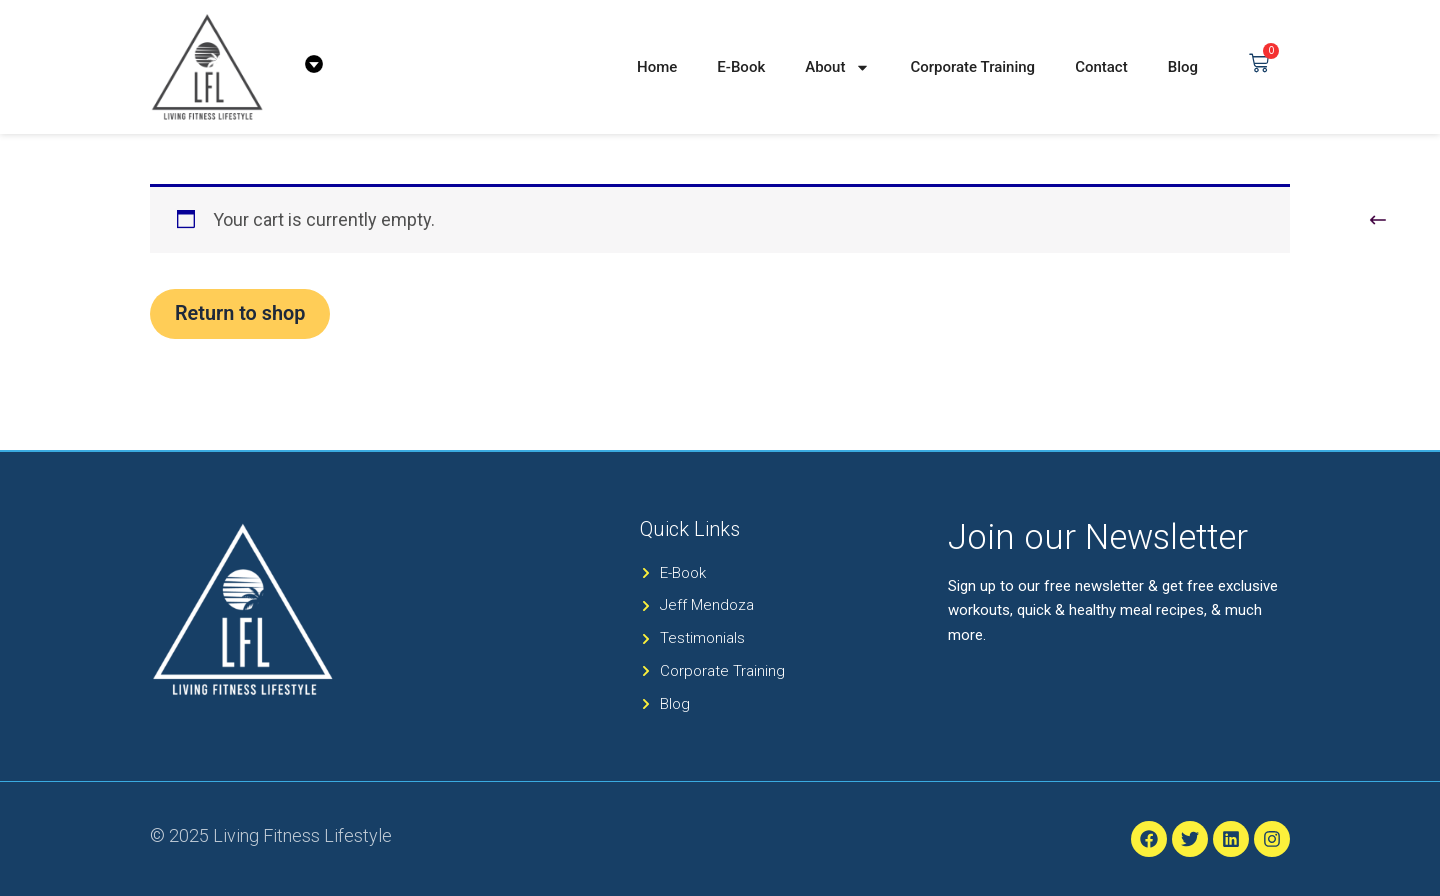 The width and height of the screenshot is (1440, 896). Describe the element at coordinates (1378, 220) in the screenshot. I see `go back to the previous page` at that location.